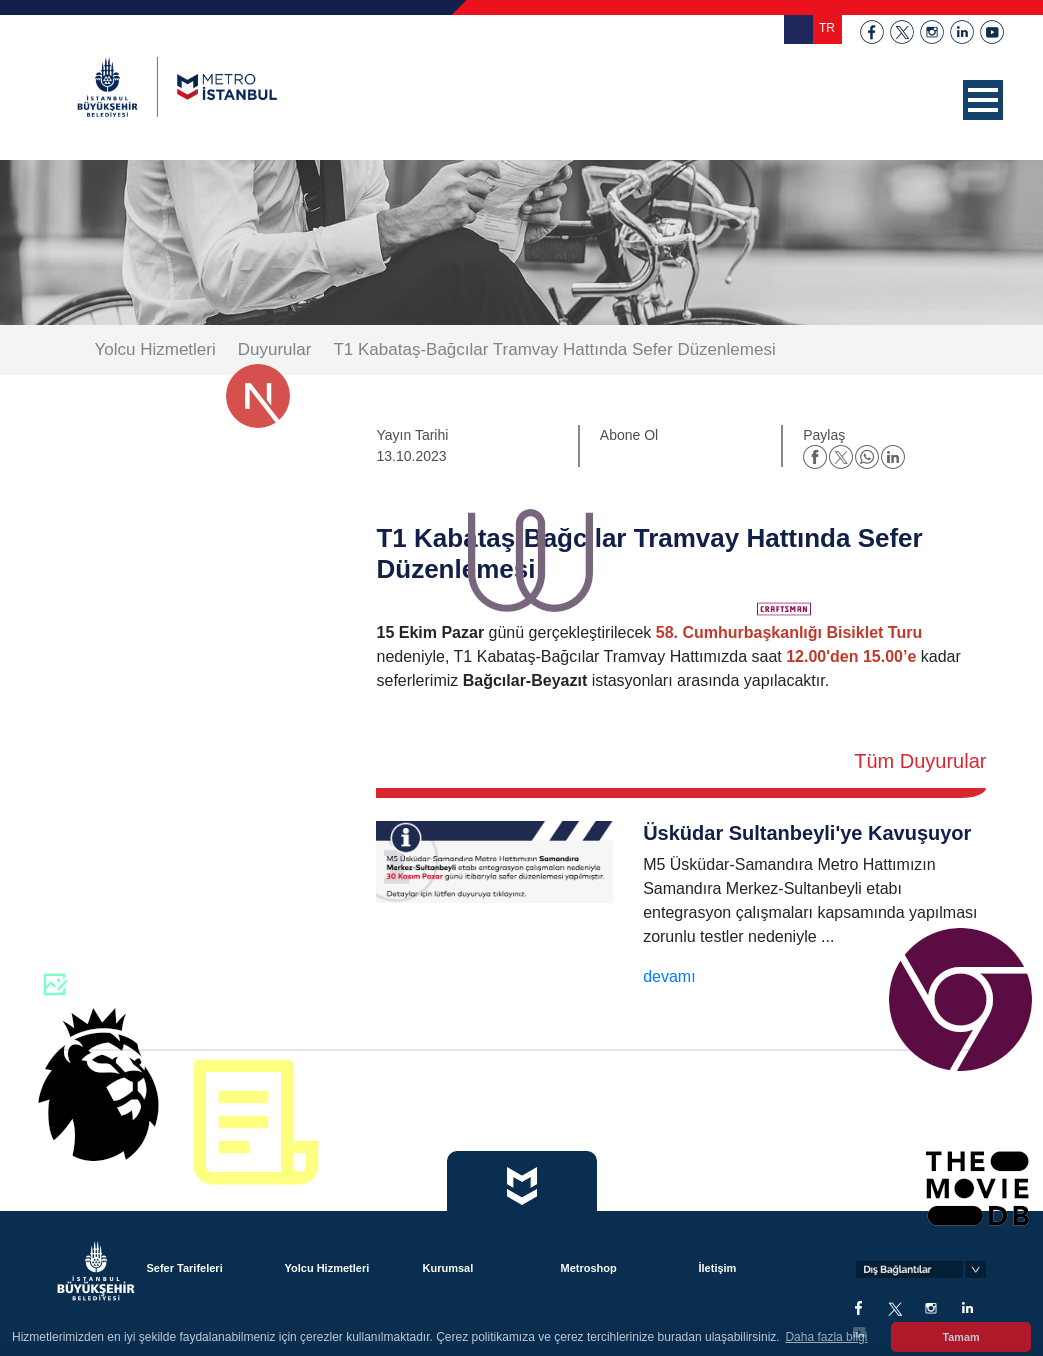 This screenshot has height=1356, width=1043. What do you see at coordinates (977, 1188) in the screenshot?
I see `visit The Movie Database (TMDB) website` at bounding box center [977, 1188].